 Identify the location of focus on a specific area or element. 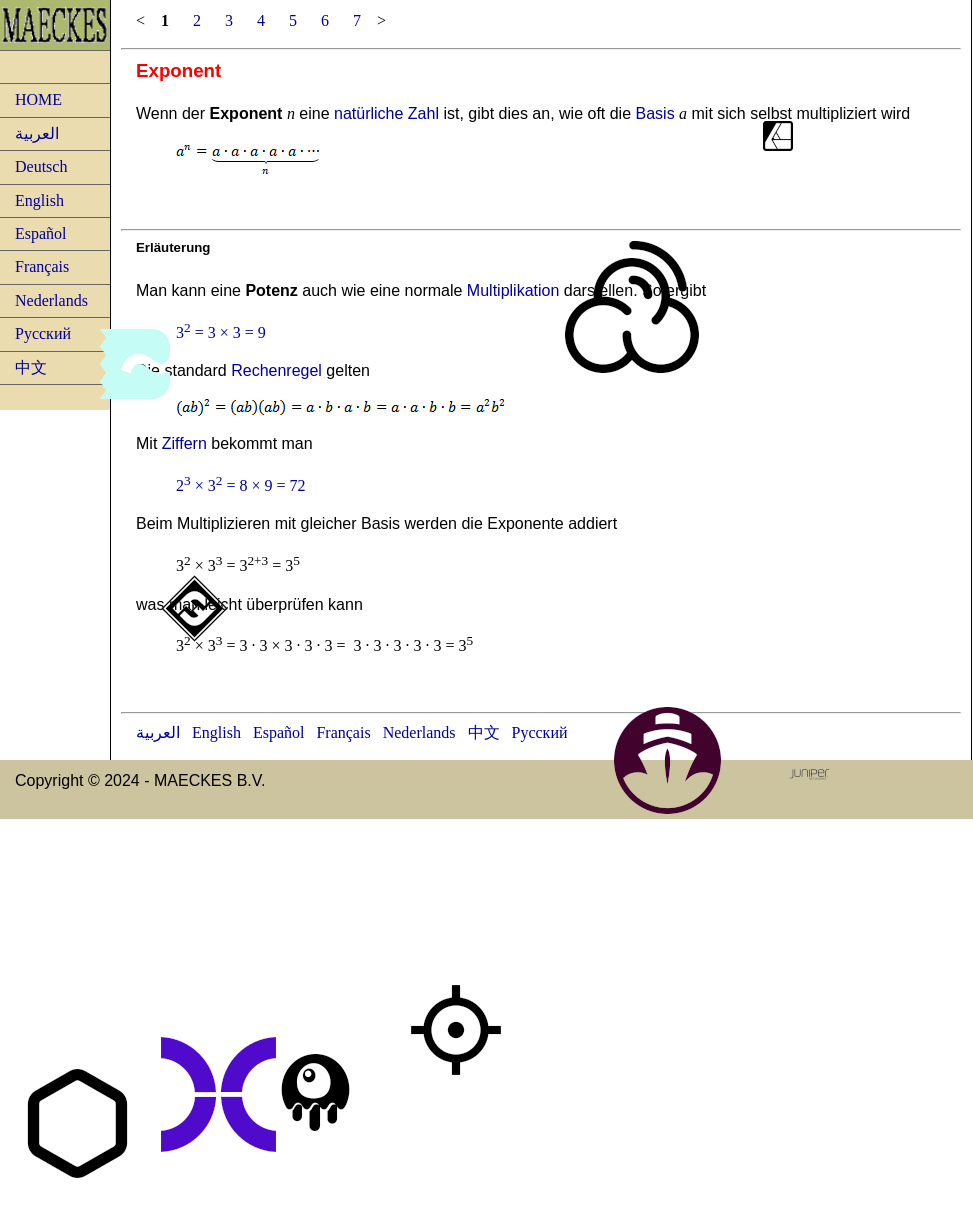
(456, 1030).